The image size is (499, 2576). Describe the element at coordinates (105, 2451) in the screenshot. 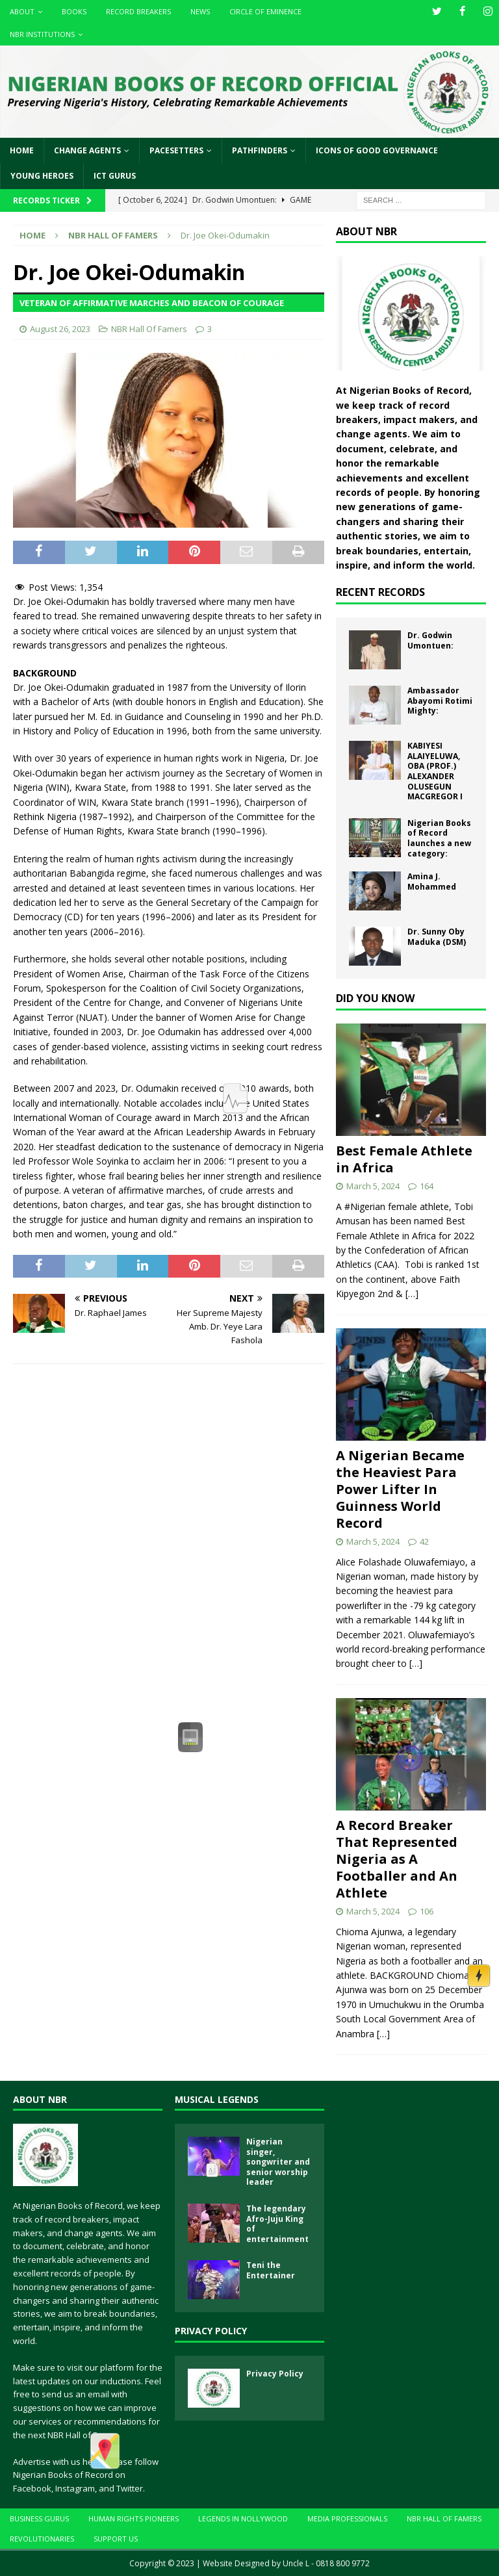

I see `geo+json file containing geographic data` at that location.